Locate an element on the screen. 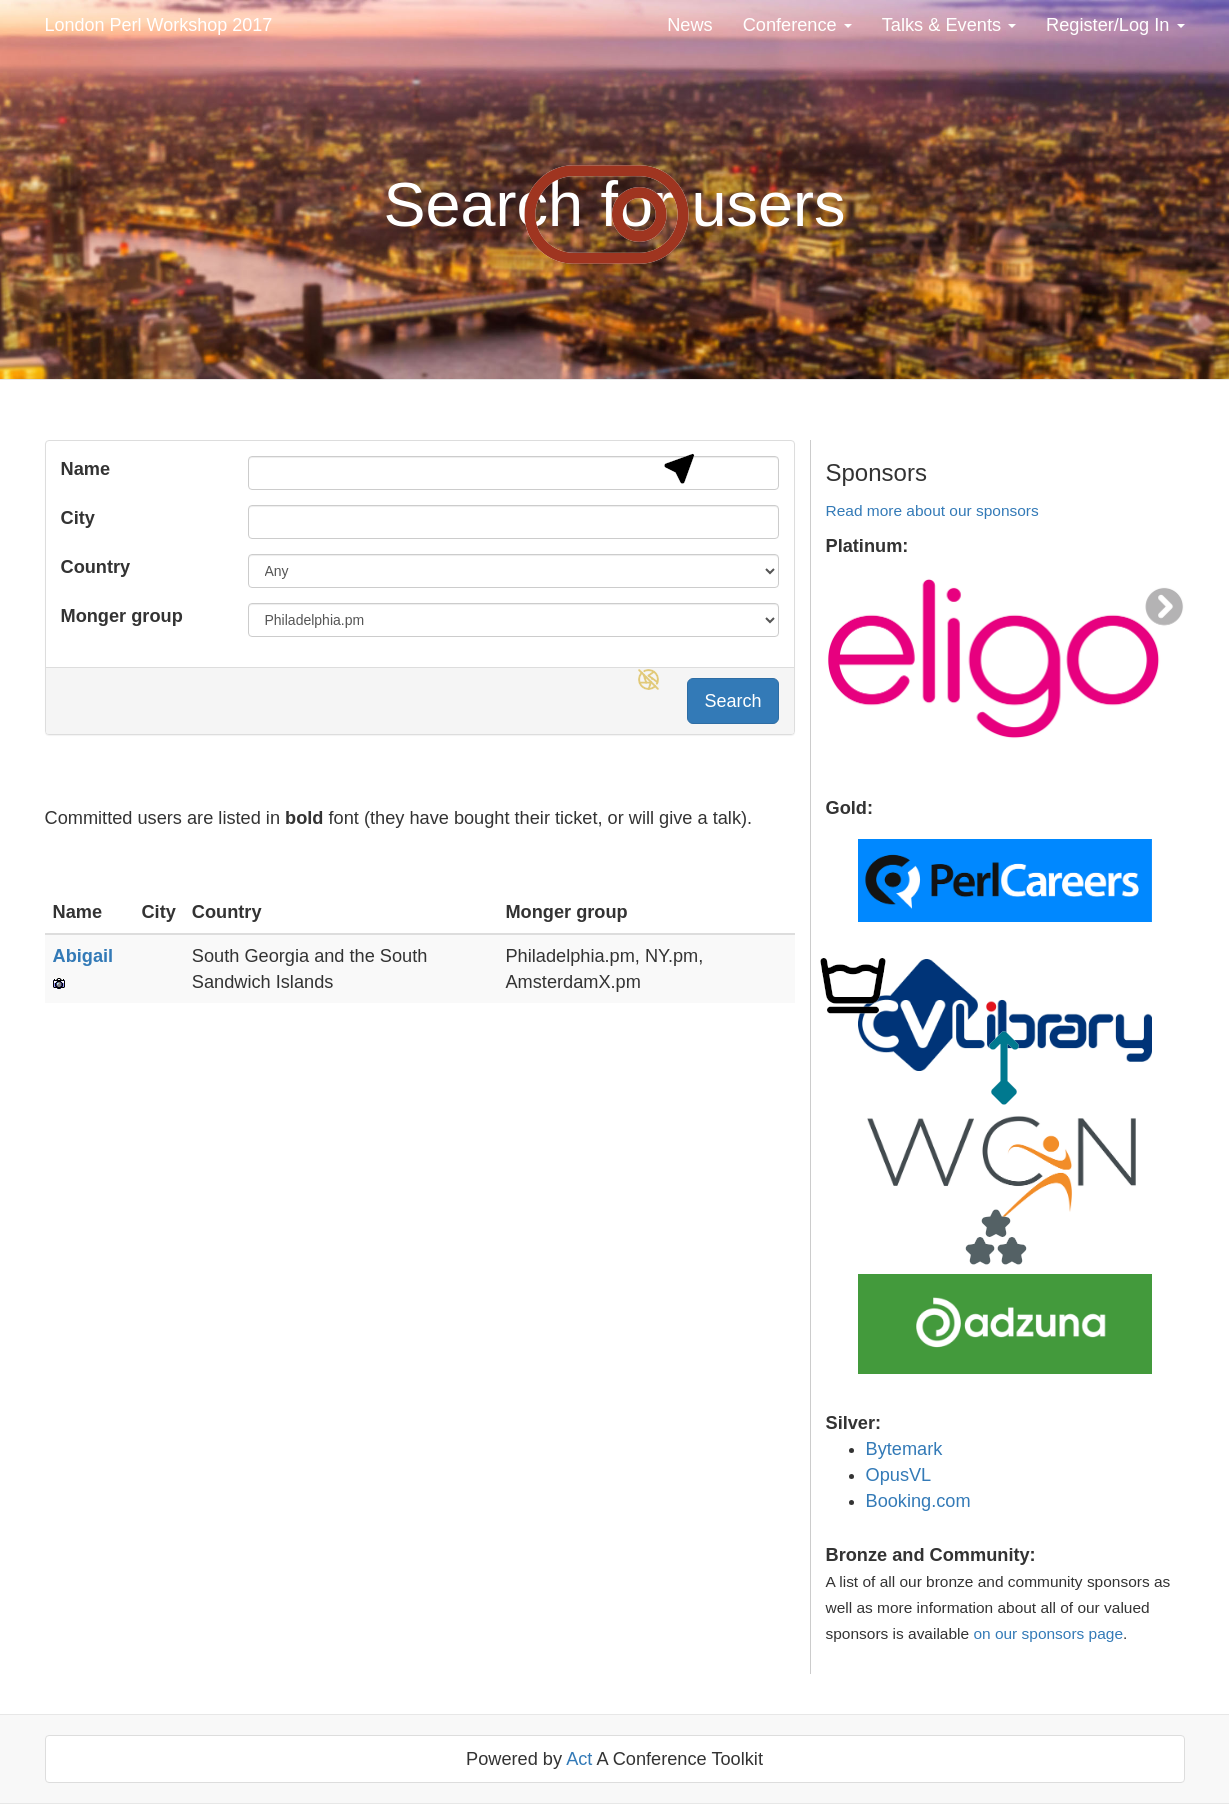 Image resolution: width=1229 pixels, height=1804 pixels. send current location is located at coordinates (679, 468).